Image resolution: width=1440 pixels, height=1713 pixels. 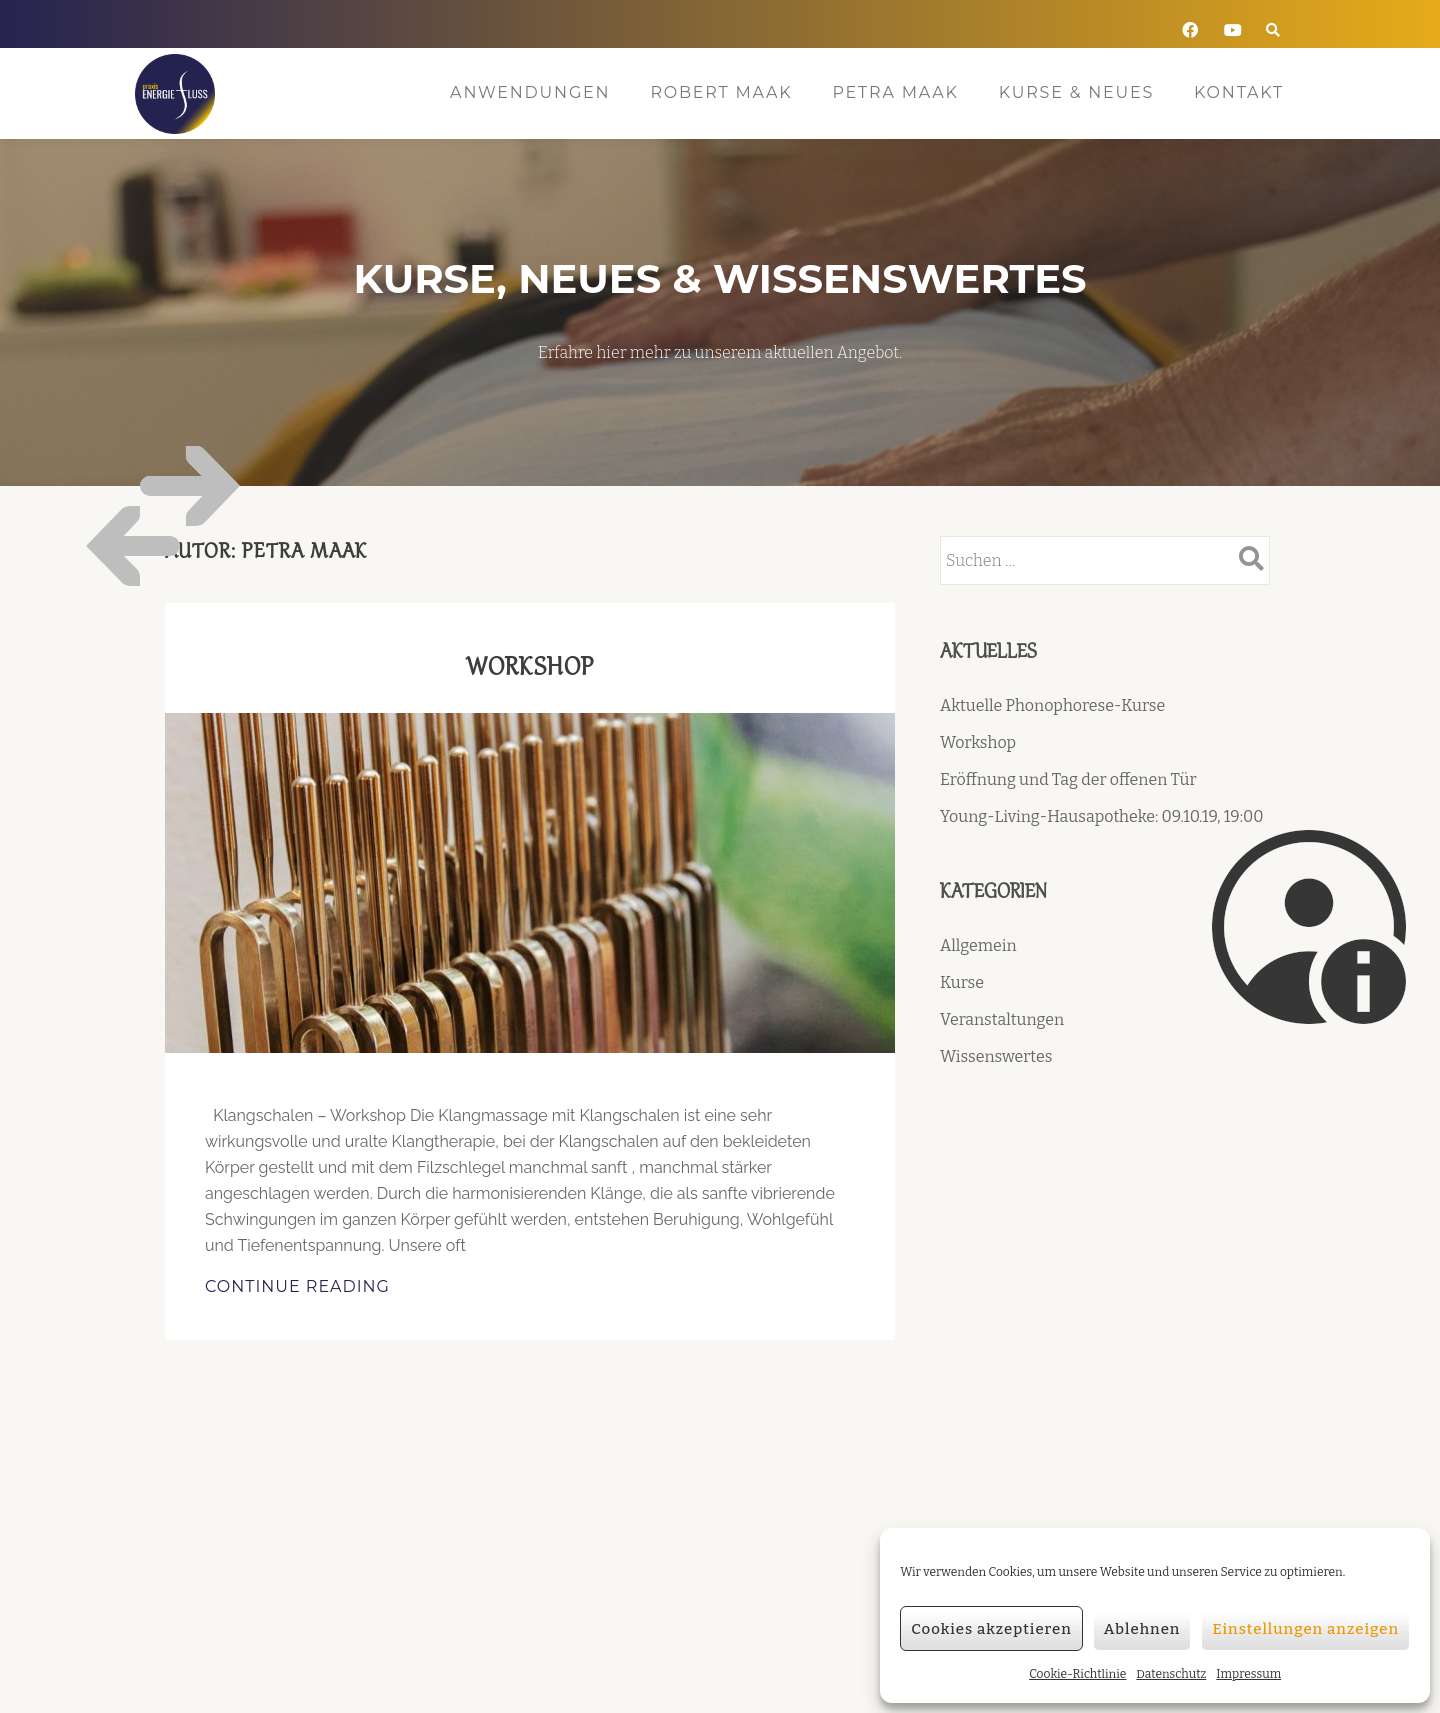 I want to click on view user profile information, so click(x=1309, y=927).